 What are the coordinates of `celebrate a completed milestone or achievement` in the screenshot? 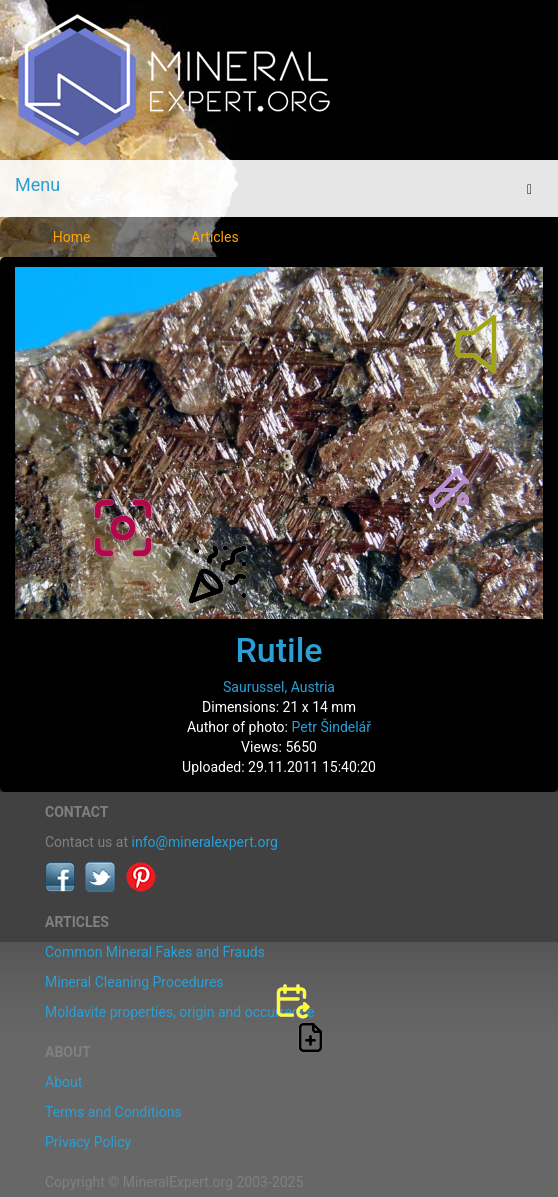 It's located at (217, 574).